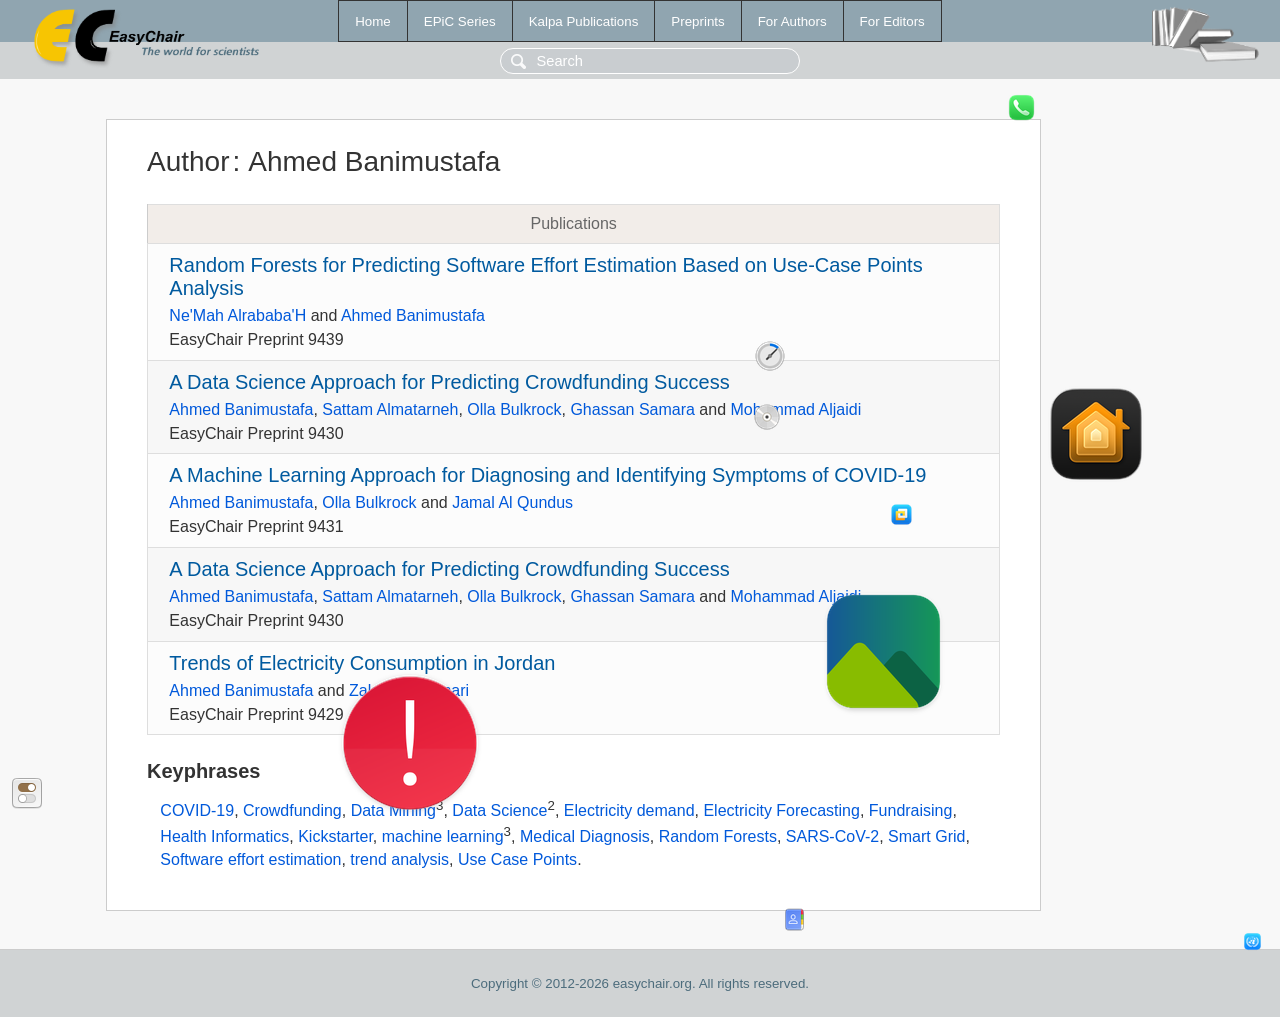 The width and height of the screenshot is (1280, 1017). I want to click on open the phone app to make a call, so click(1021, 107).